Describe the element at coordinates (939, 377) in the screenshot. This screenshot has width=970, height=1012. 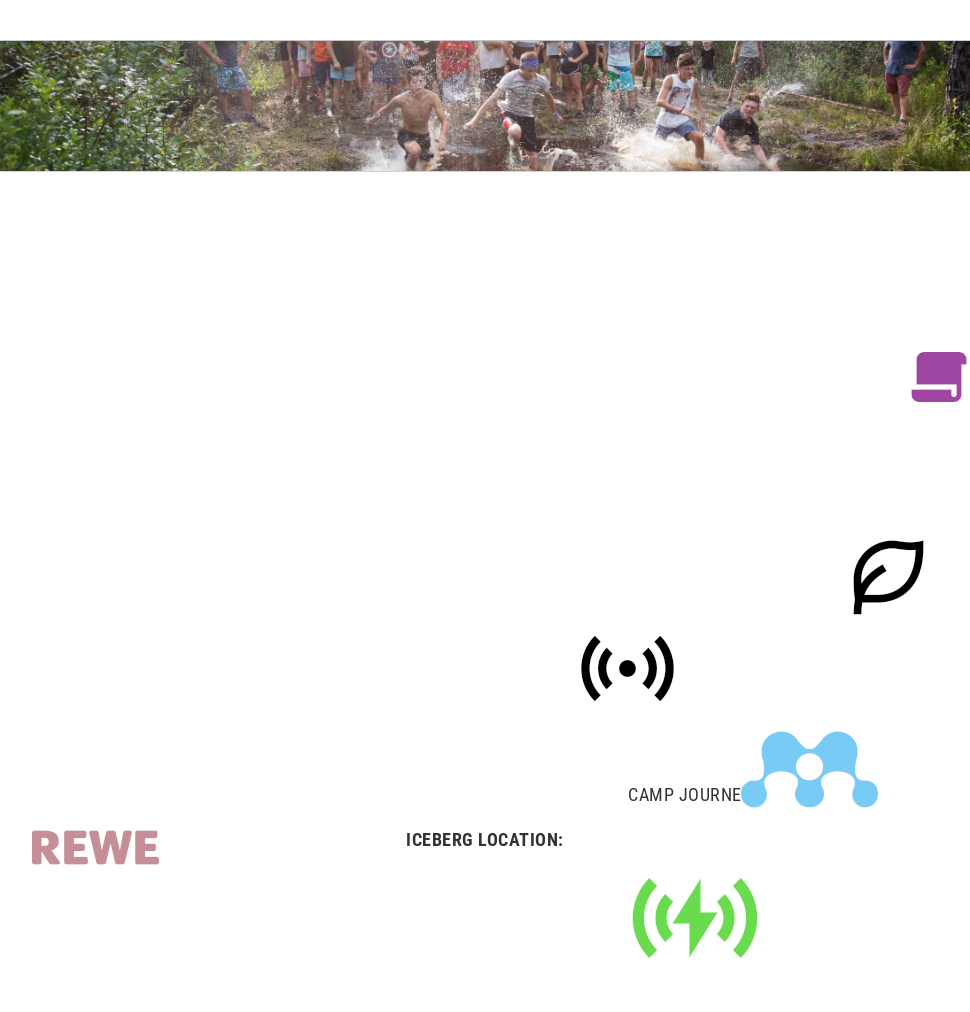
I see `view document or file details` at that location.